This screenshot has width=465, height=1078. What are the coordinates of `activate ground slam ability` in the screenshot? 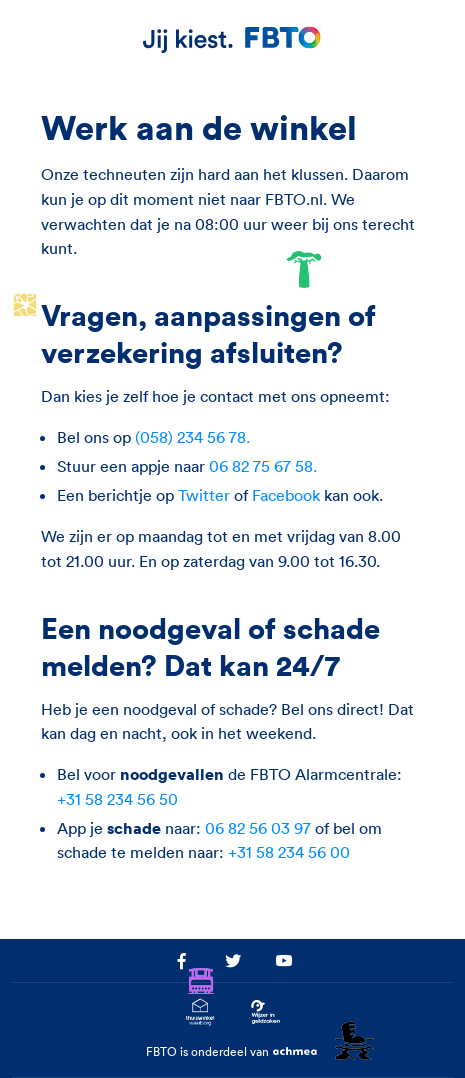 It's located at (354, 1040).